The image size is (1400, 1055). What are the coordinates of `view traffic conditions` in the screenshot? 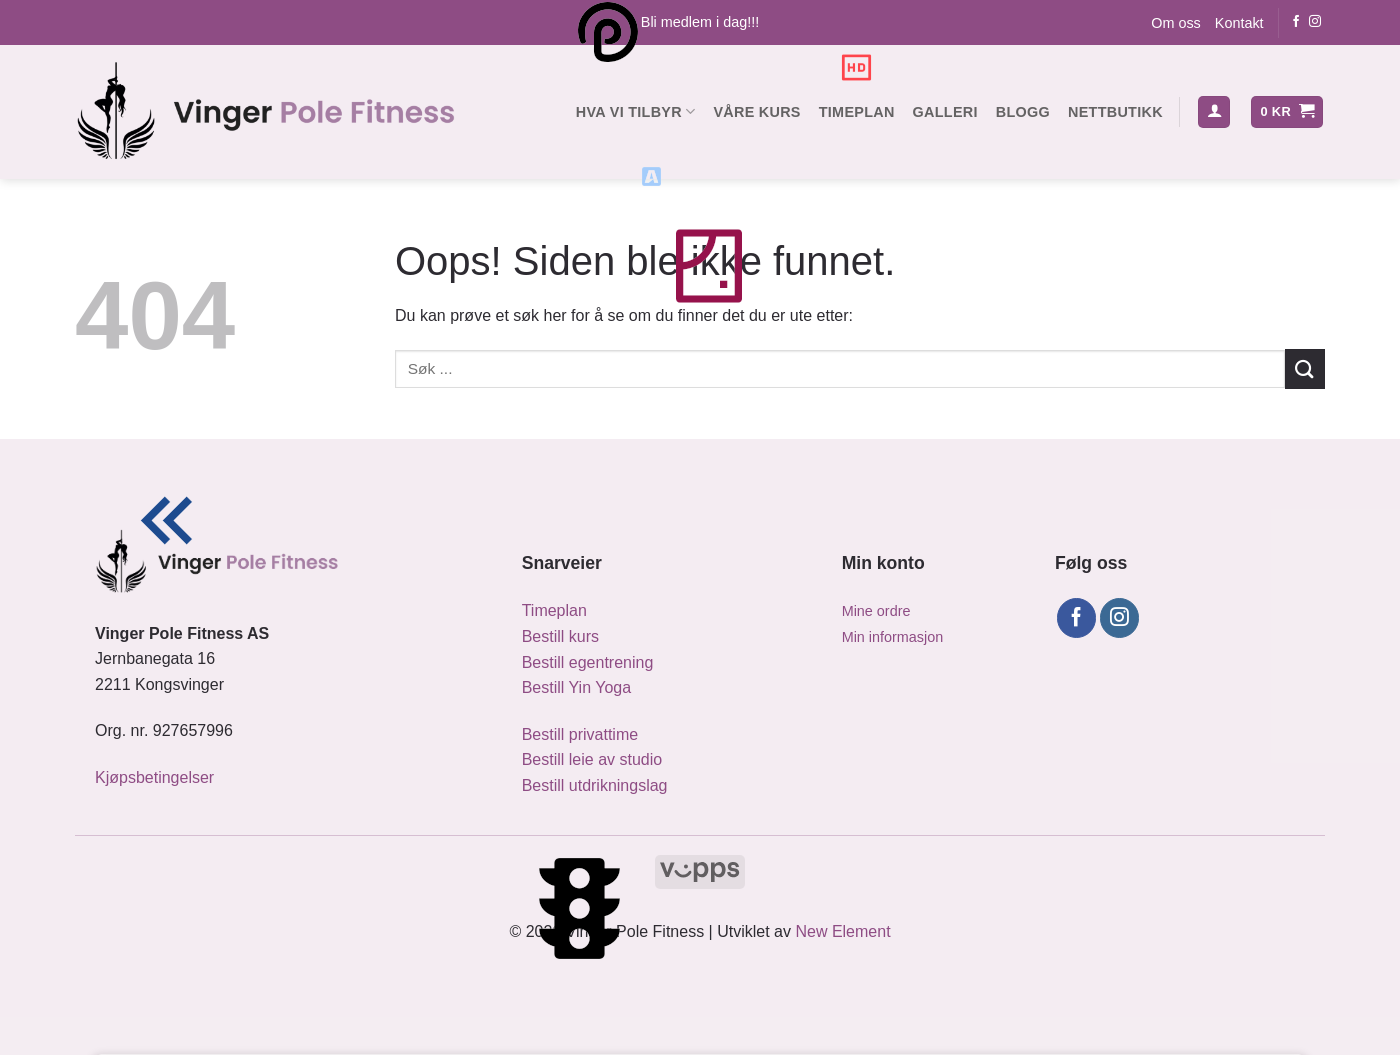 It's located at (579, 908).